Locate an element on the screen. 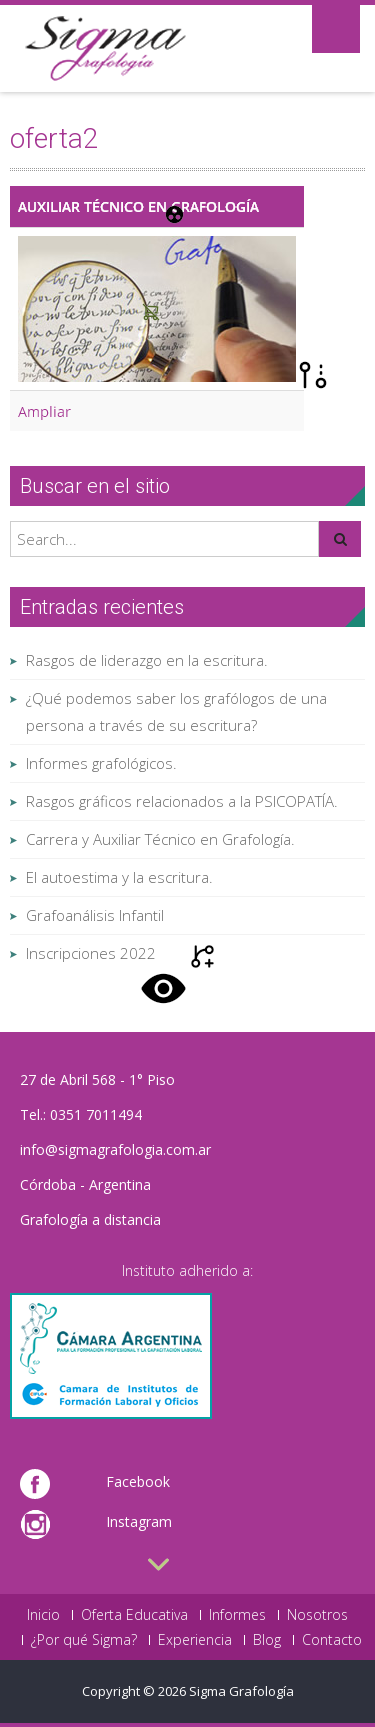 Image resolution: width=375 pixels, height=1727 pixels. expand a dropdown menu or section is located at coordinates (158, 1564).